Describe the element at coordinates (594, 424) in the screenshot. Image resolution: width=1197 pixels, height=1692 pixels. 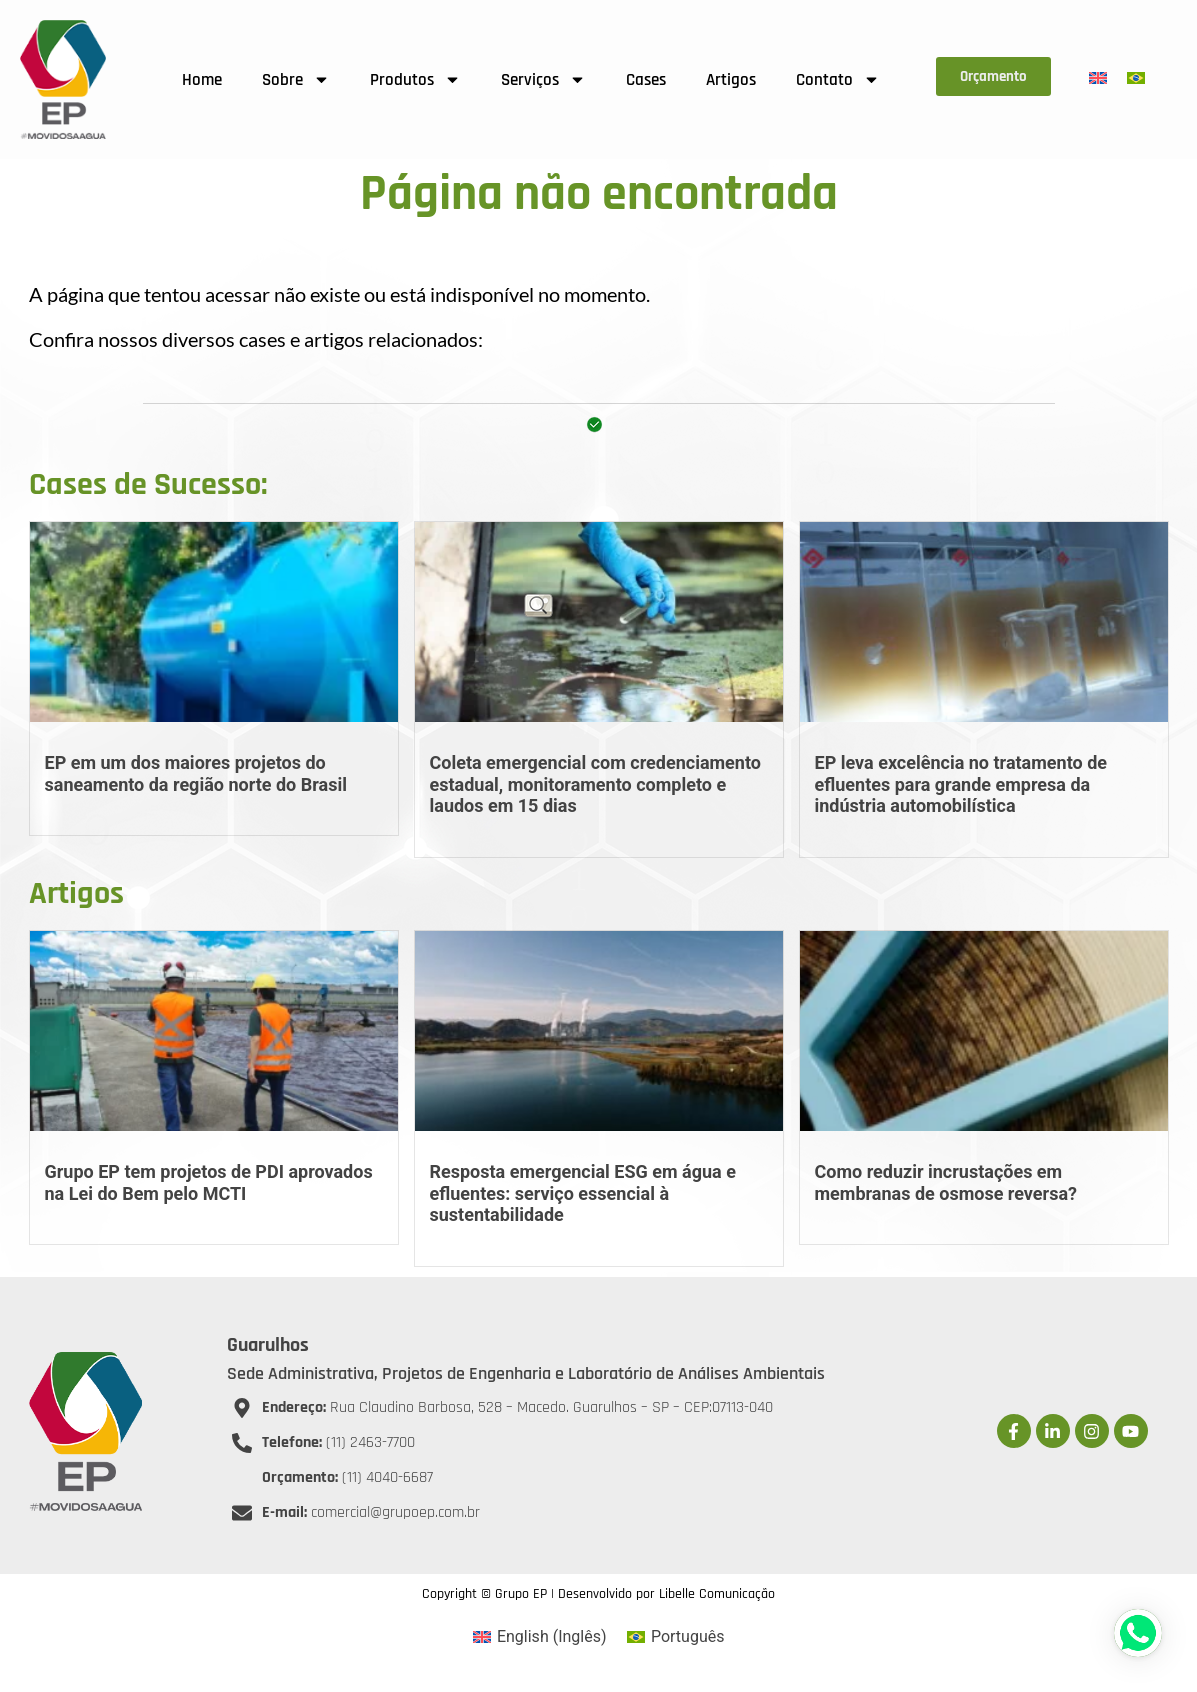
I see `indicates file has been successfully synced` at that location.